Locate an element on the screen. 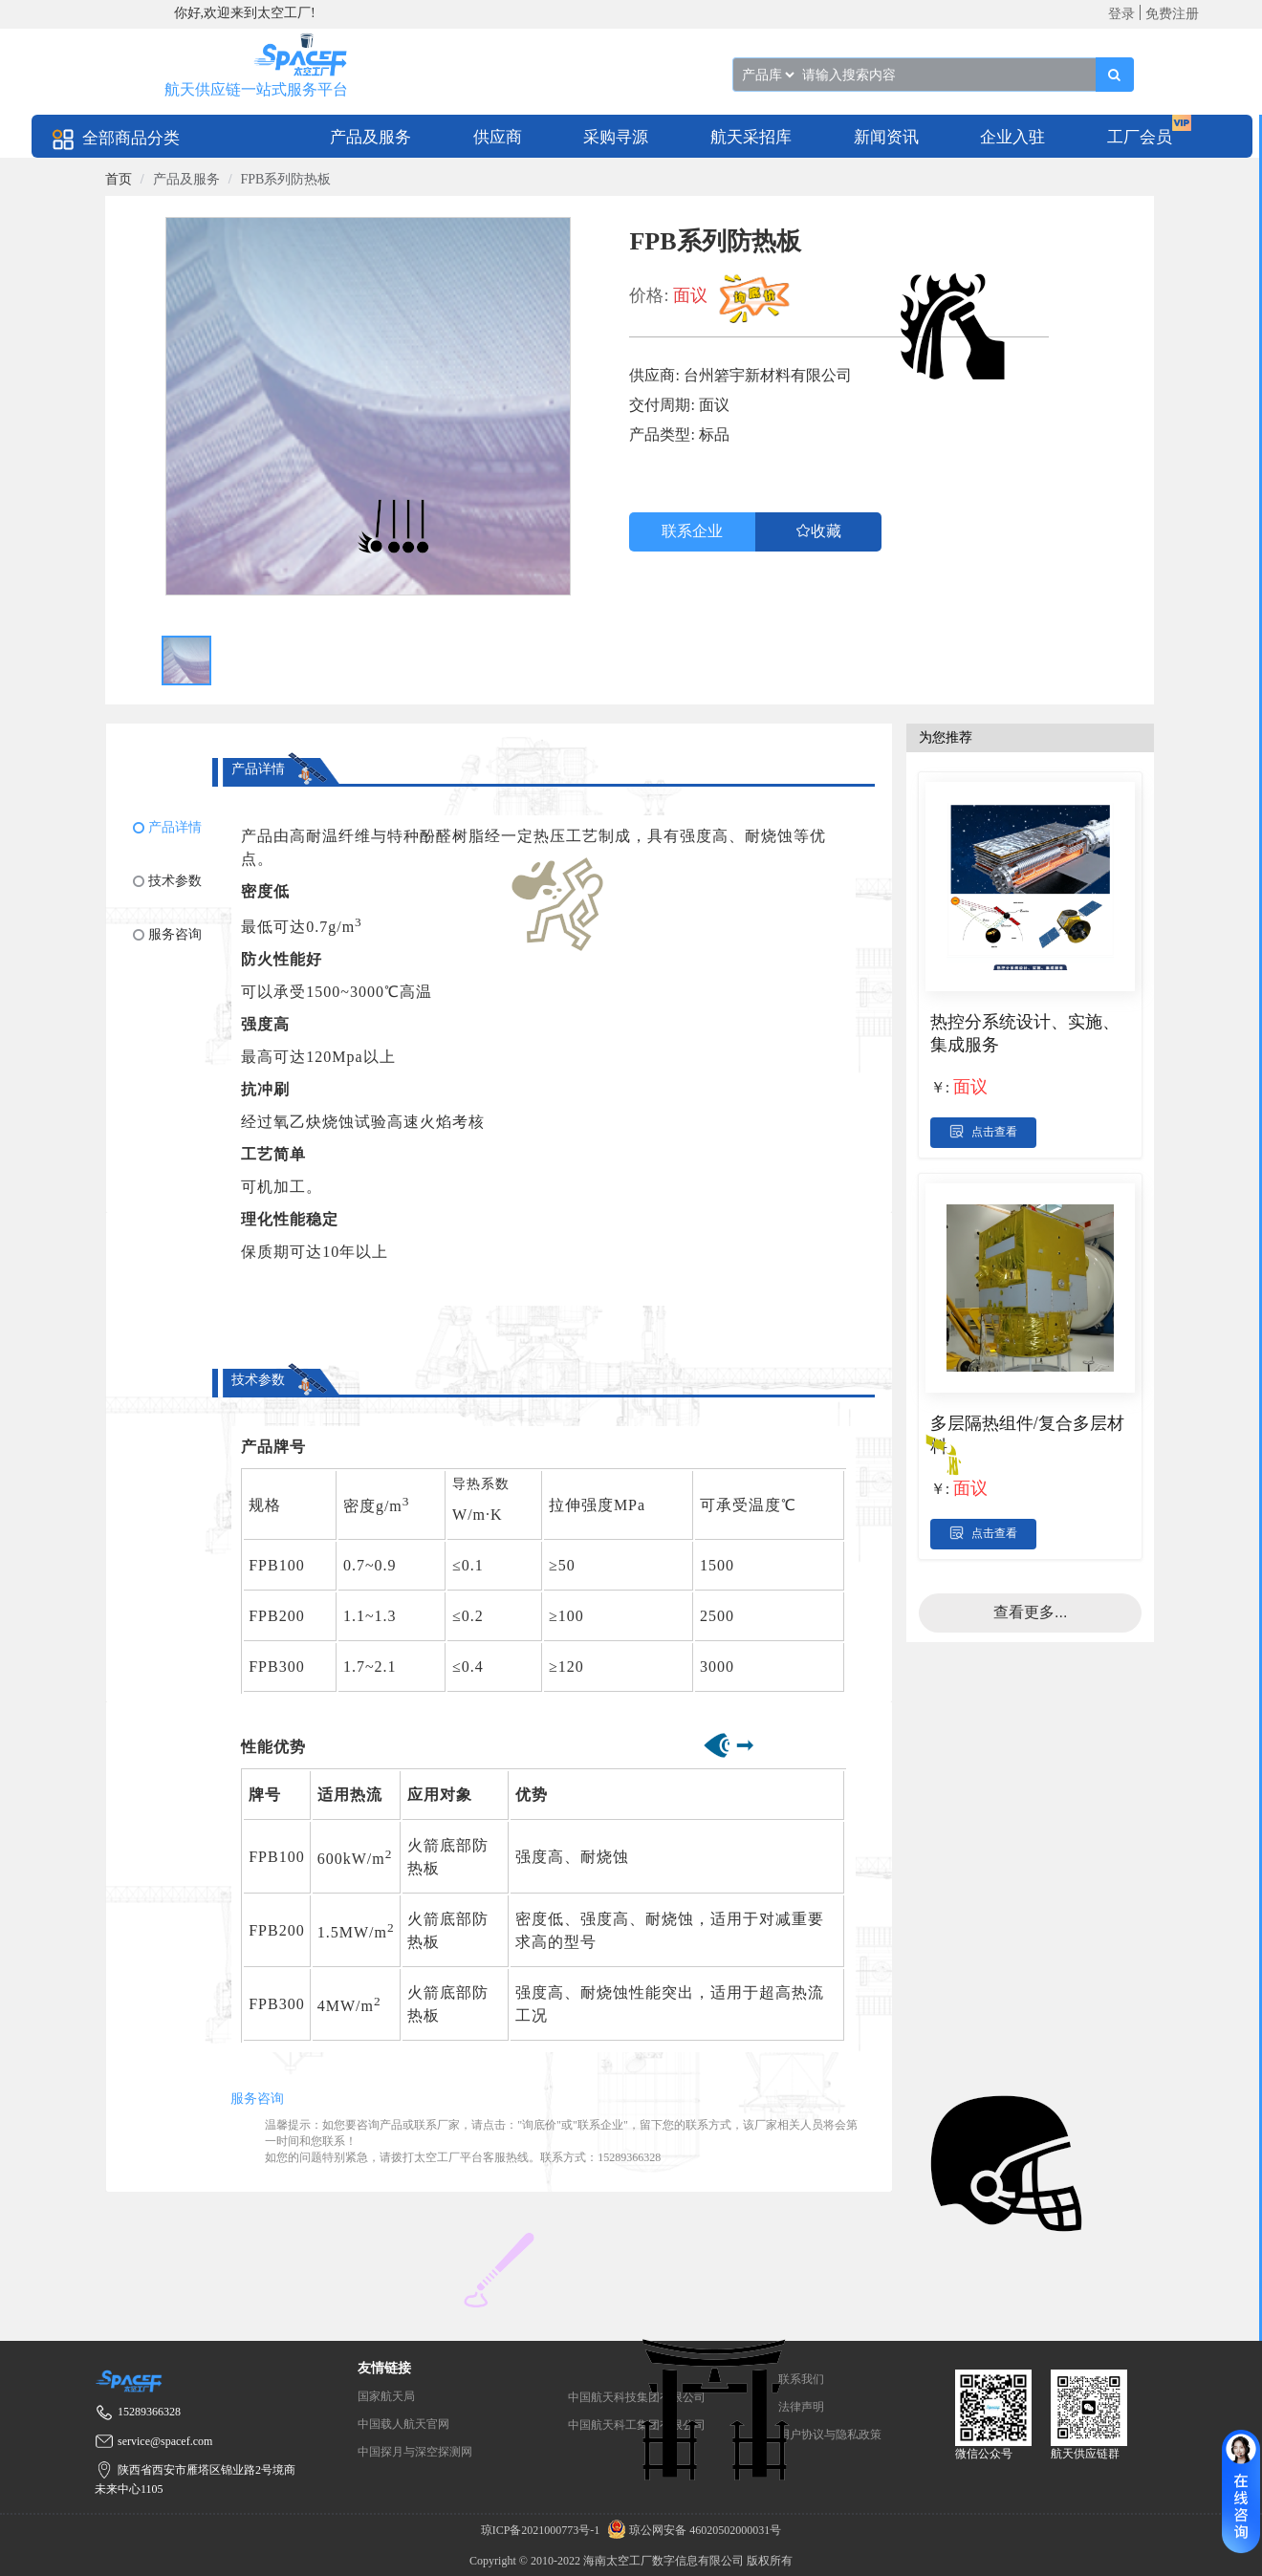 The image size is (1262, 2576). indicates a crime scene or murder mystery game element is located at coordinates (557, 904).